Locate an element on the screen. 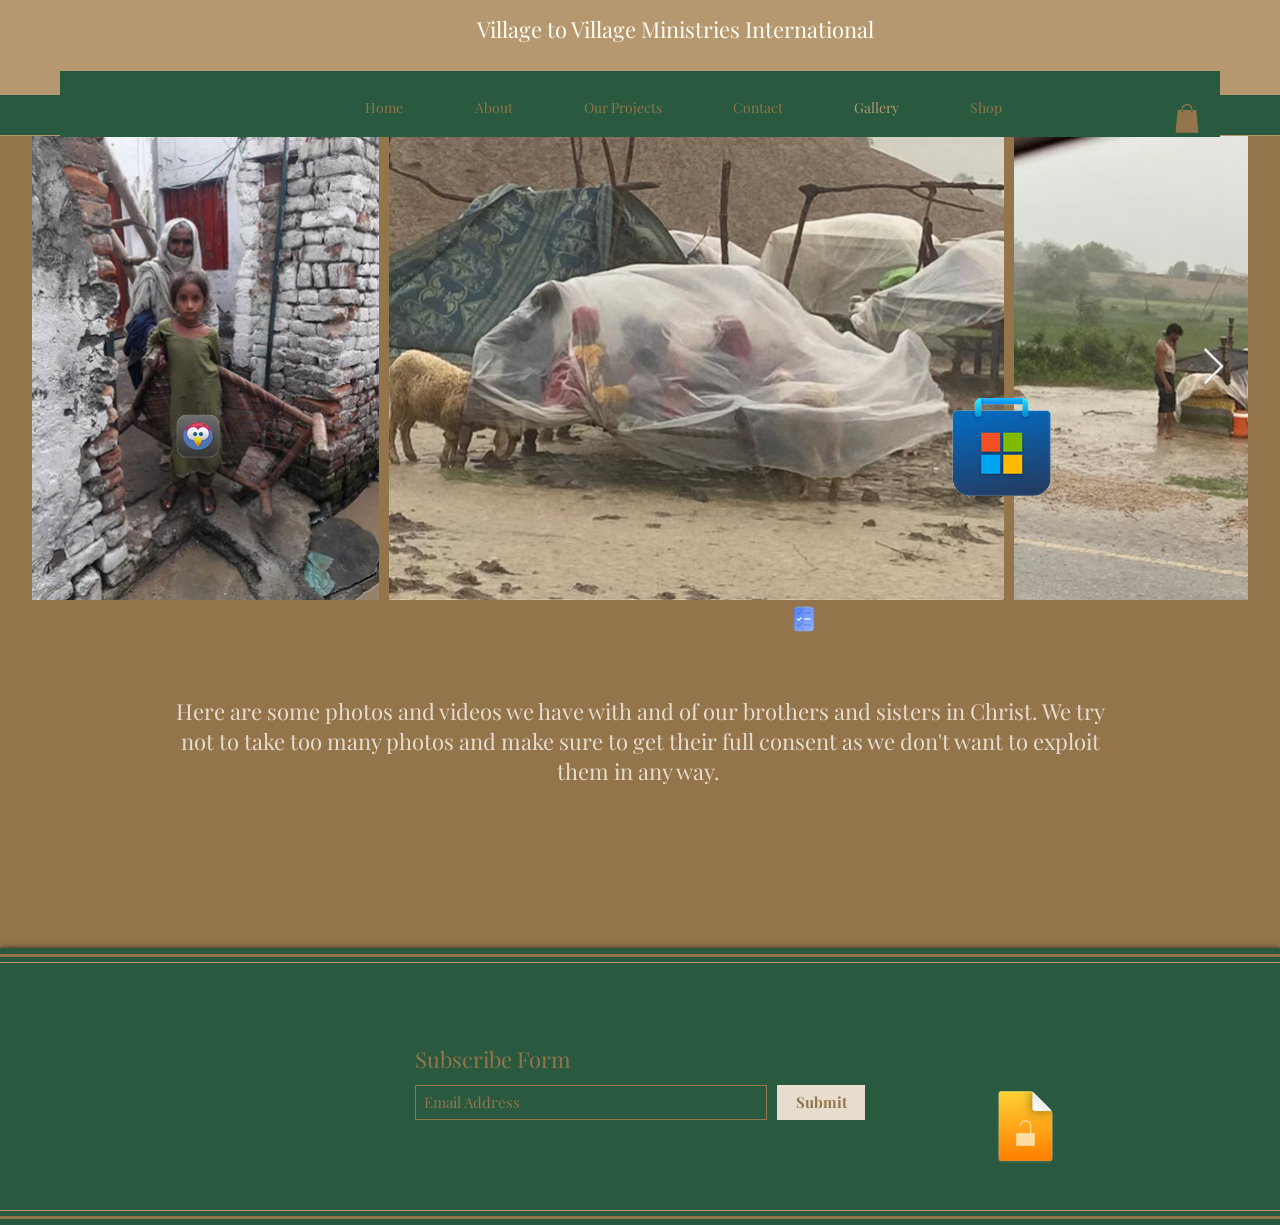 The width and height of the screenshot is (1280, 1225). a skgc file type associated with security or encryption is located at coordinates (1025, 1127).